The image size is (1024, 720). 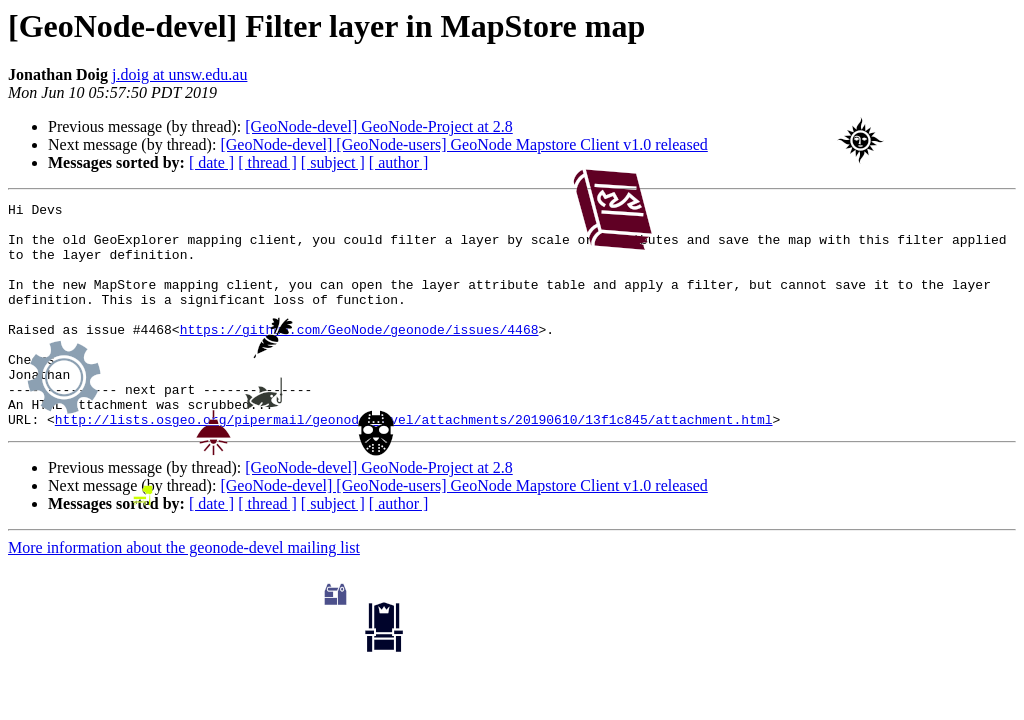 I want to click on access settings or preferences, so click(x=64, y=377).